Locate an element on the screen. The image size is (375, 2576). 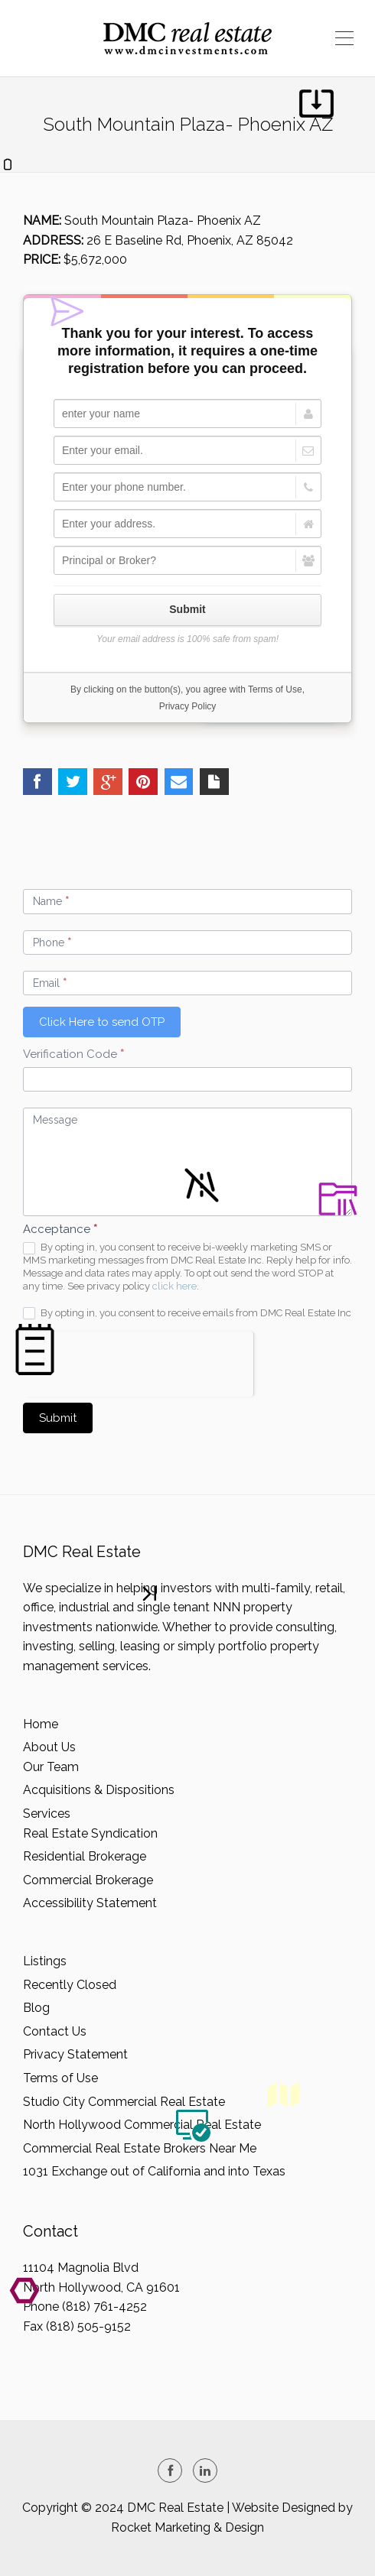
open map view is located at coordinates (283, 2094).